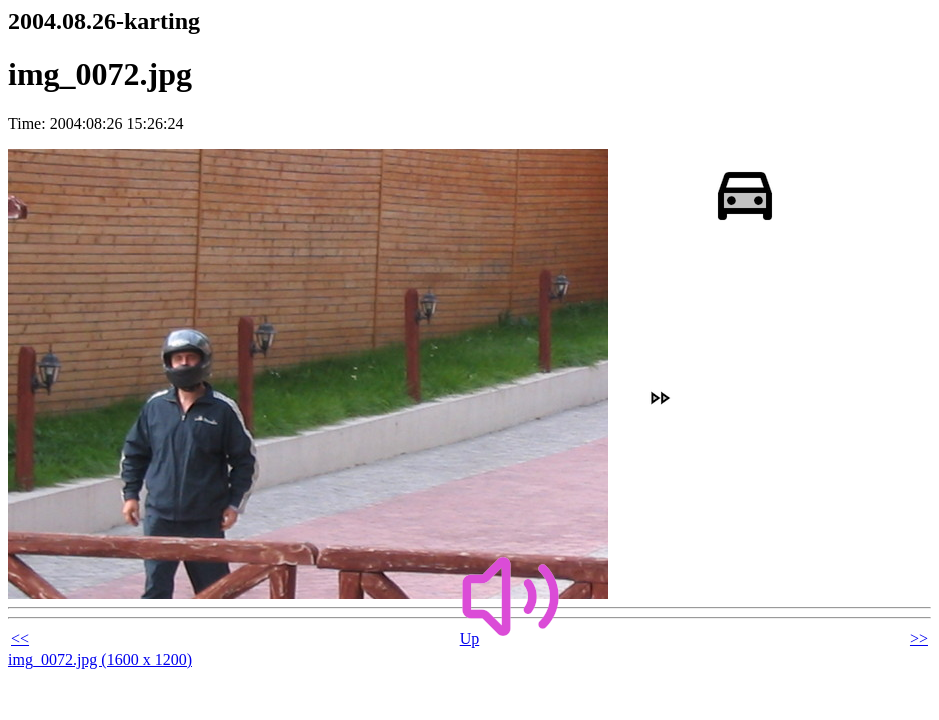 This screenshot has width=939, height=720. What do you see at coordinates (510, 596) in the screenshot?
I see `adjust audio volume level` at bounding box center [510, 596].